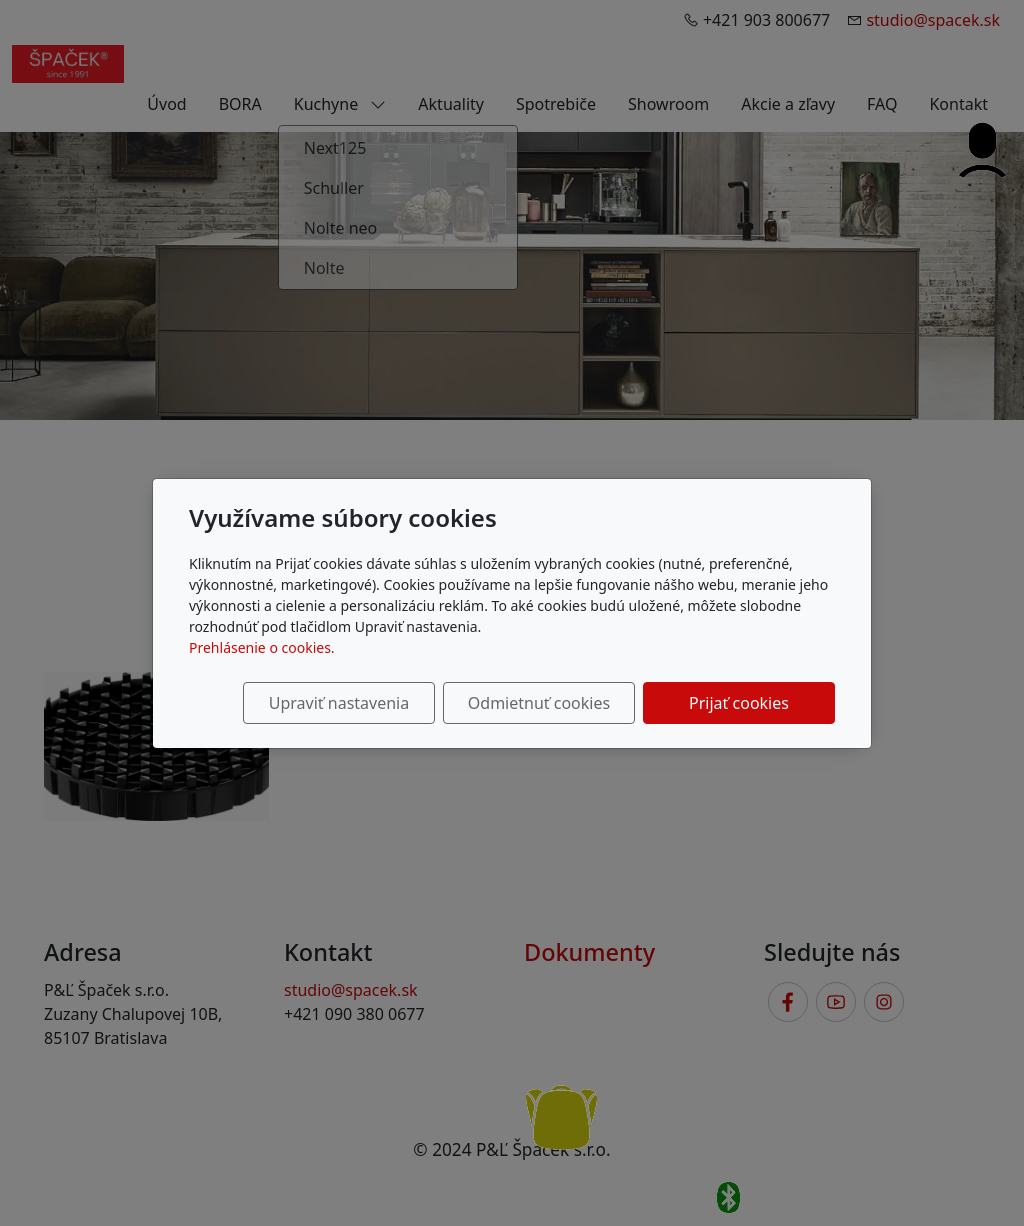 This screenshot has width=1024, height=1226. What do you see at coordinates (728, 1197) in the screenshot?
I see `toggle bluetooth connectivity on or off` at bounding box center [728, 1197].